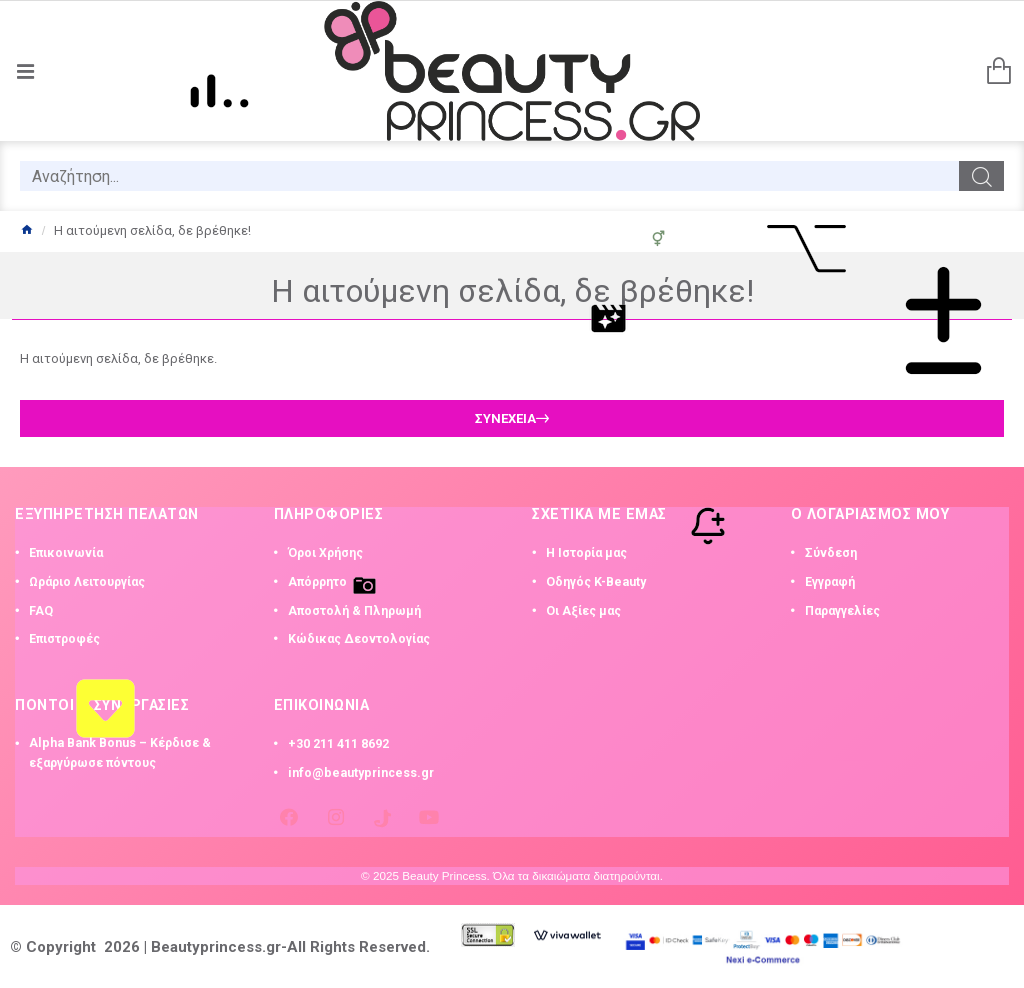 The image size is (1024, 988). I want to click on add a new notification or alert, so click(708, 526).